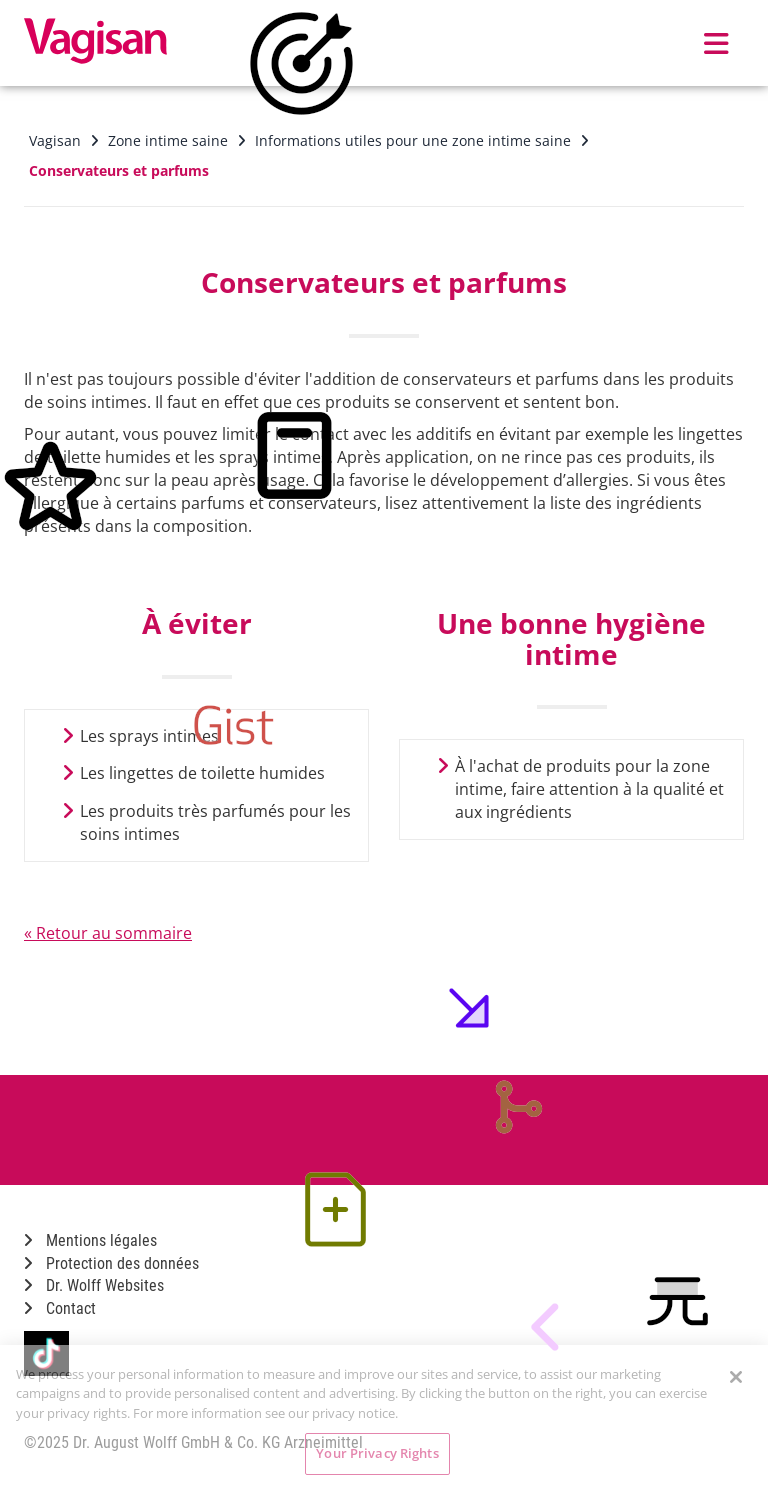 The width and height of the screenshot is (768, 1485). I want to click on view or convert to chinese yuan currency, so click(677, 1302).